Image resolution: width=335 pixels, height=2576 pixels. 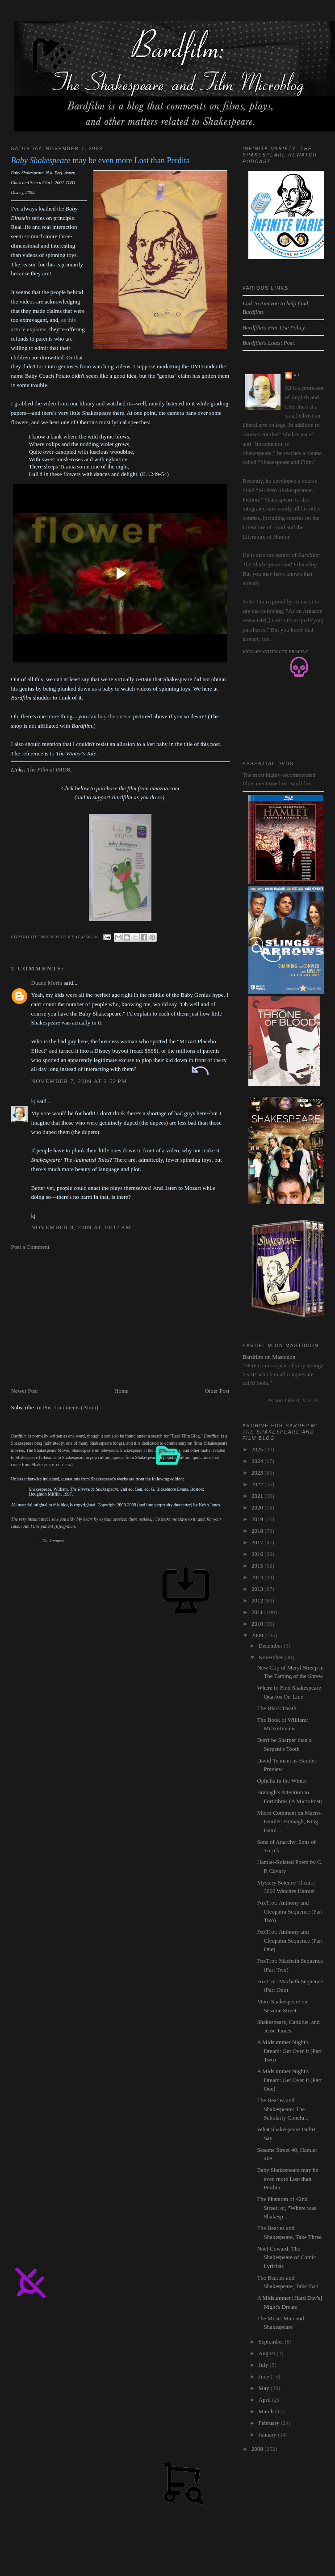 What do you see at coordinates (168, 1455) in the screenshot?
I see `open a folder to view its contents` at bounding box center [168, 1455].